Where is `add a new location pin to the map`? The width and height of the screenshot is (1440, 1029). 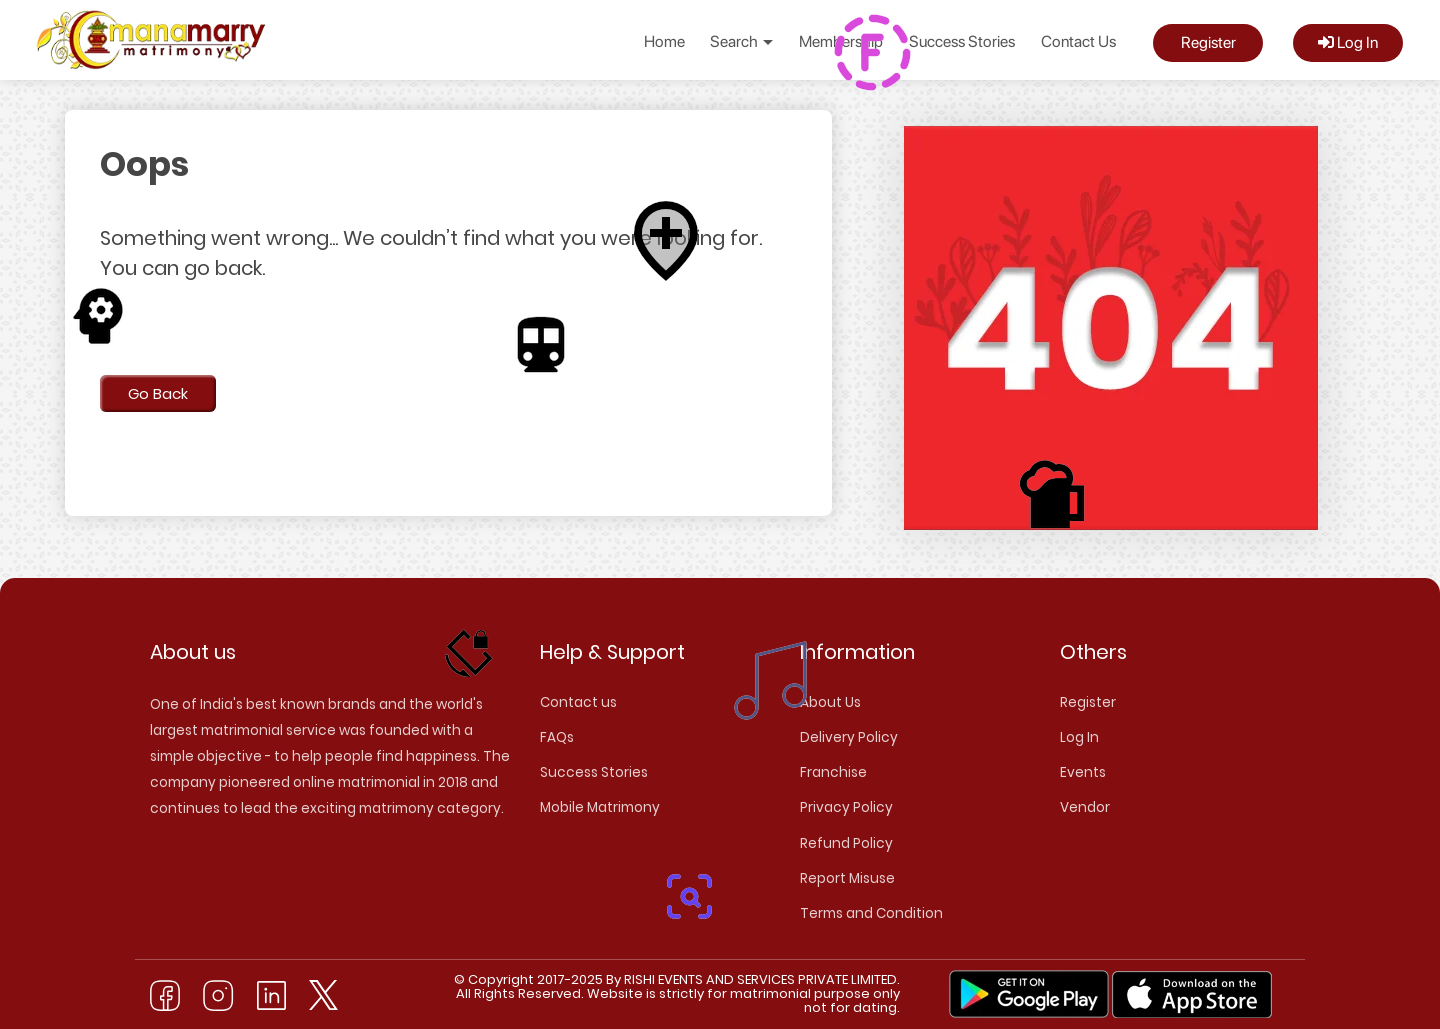 add a new location pin to the map is located at coordinates (666, 241).